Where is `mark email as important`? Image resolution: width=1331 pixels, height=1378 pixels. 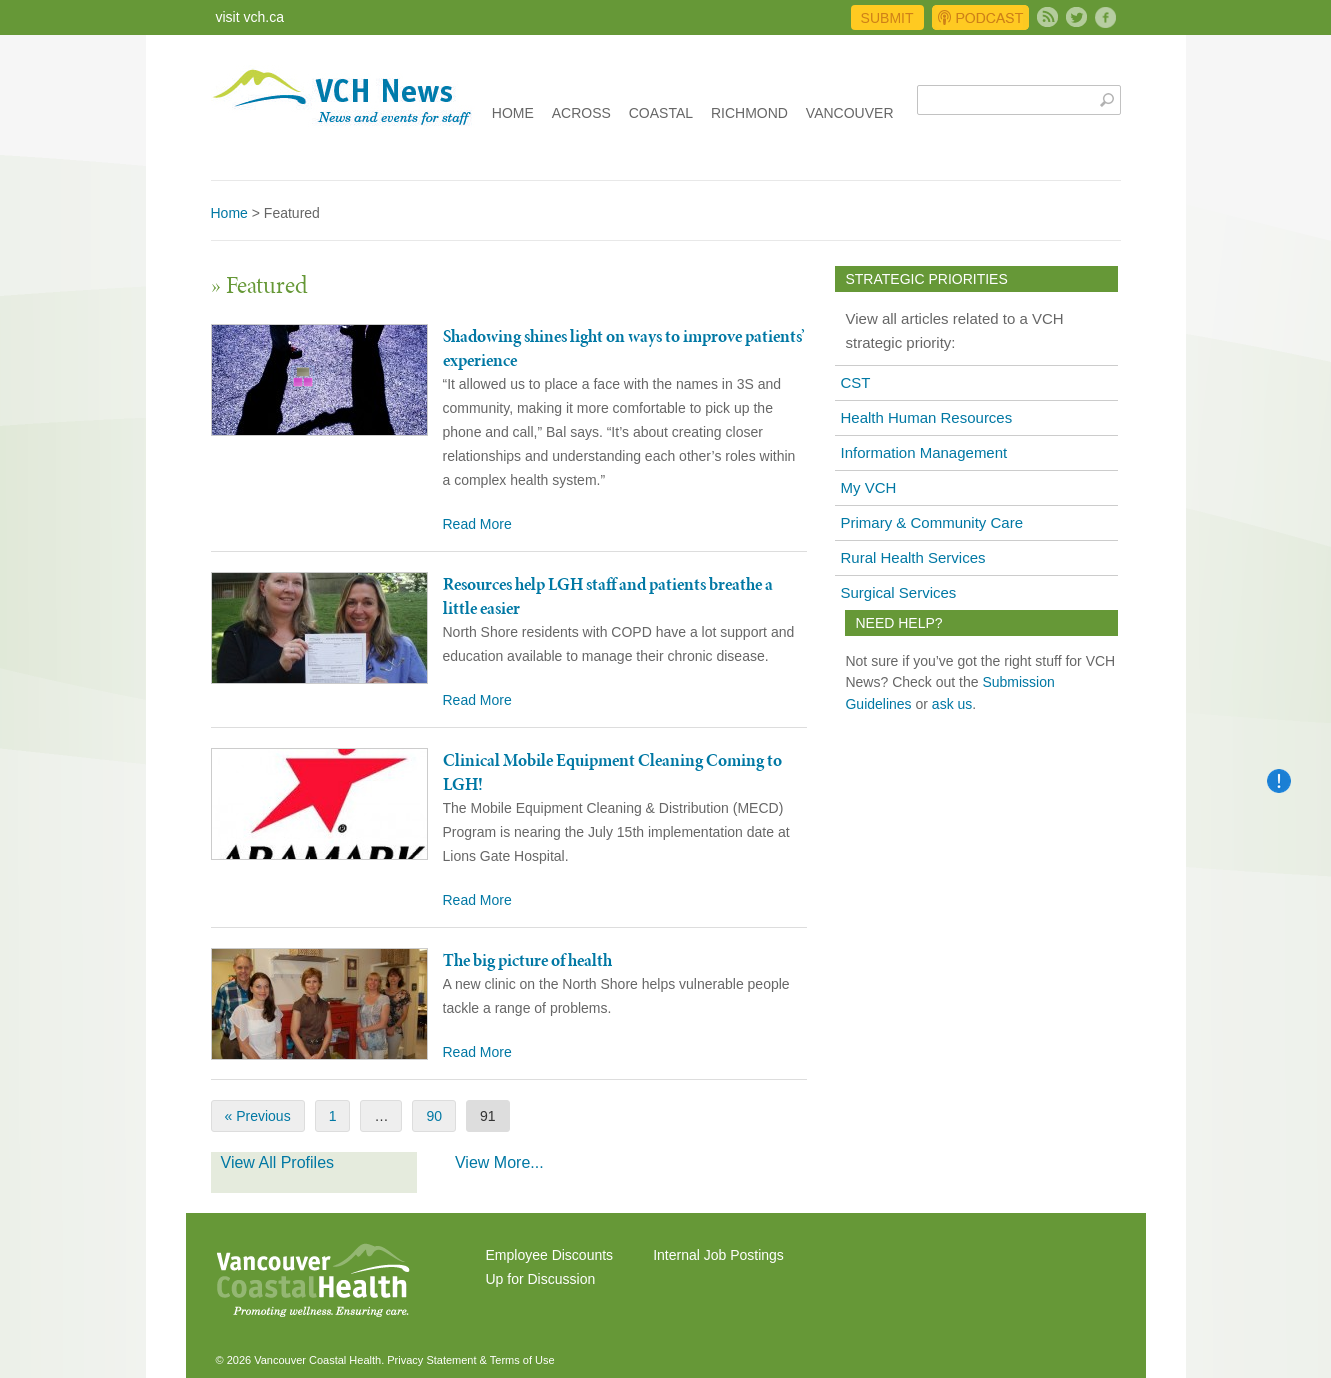 mark email as important is located at coordinates (1279, 781).